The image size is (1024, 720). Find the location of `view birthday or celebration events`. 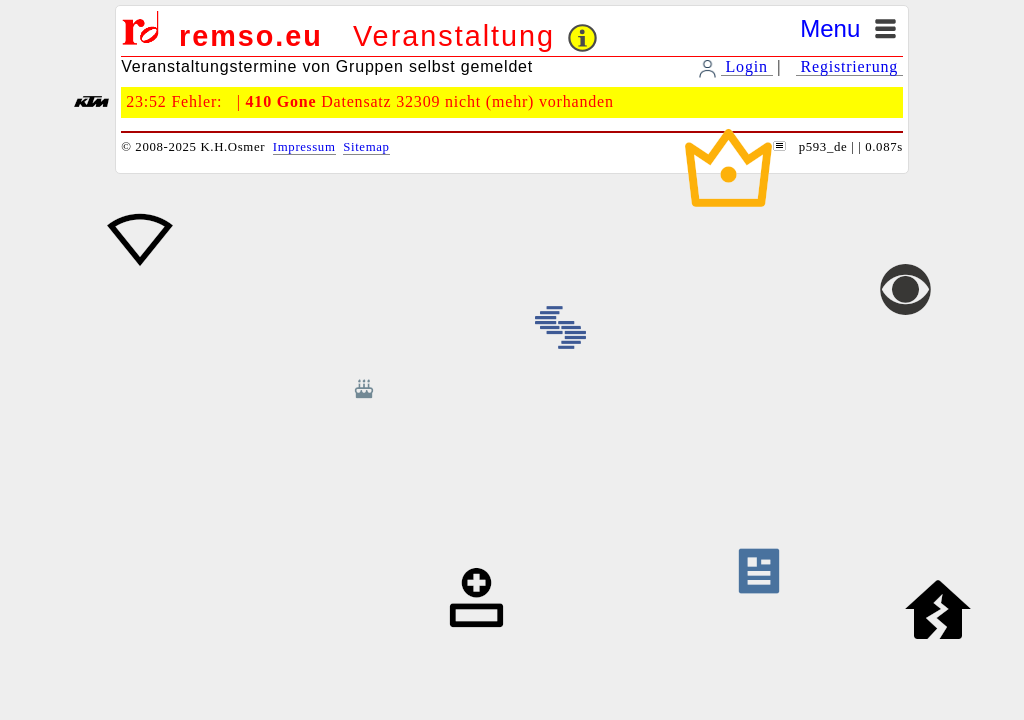

view birthday or celebration events is located at coordinates (364, 389).